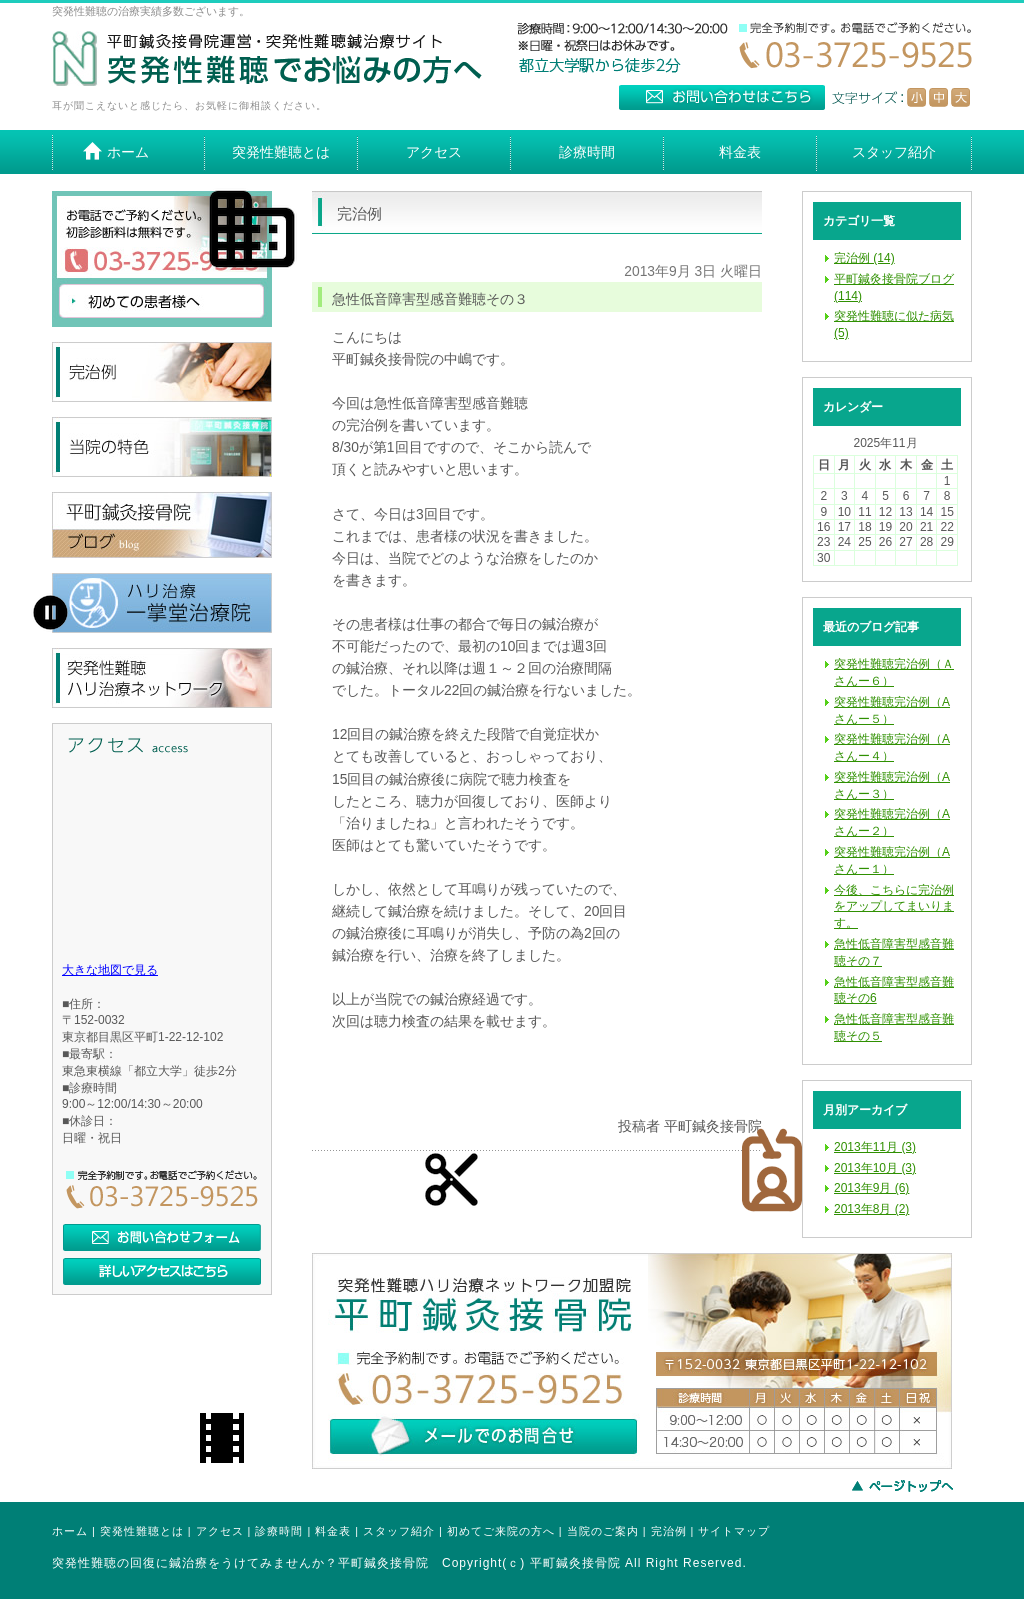  What do you see at coordinates (451, 1179) in the screenshot?
I see `cut selected content to clipboard` at bounding box center [451, 1179].